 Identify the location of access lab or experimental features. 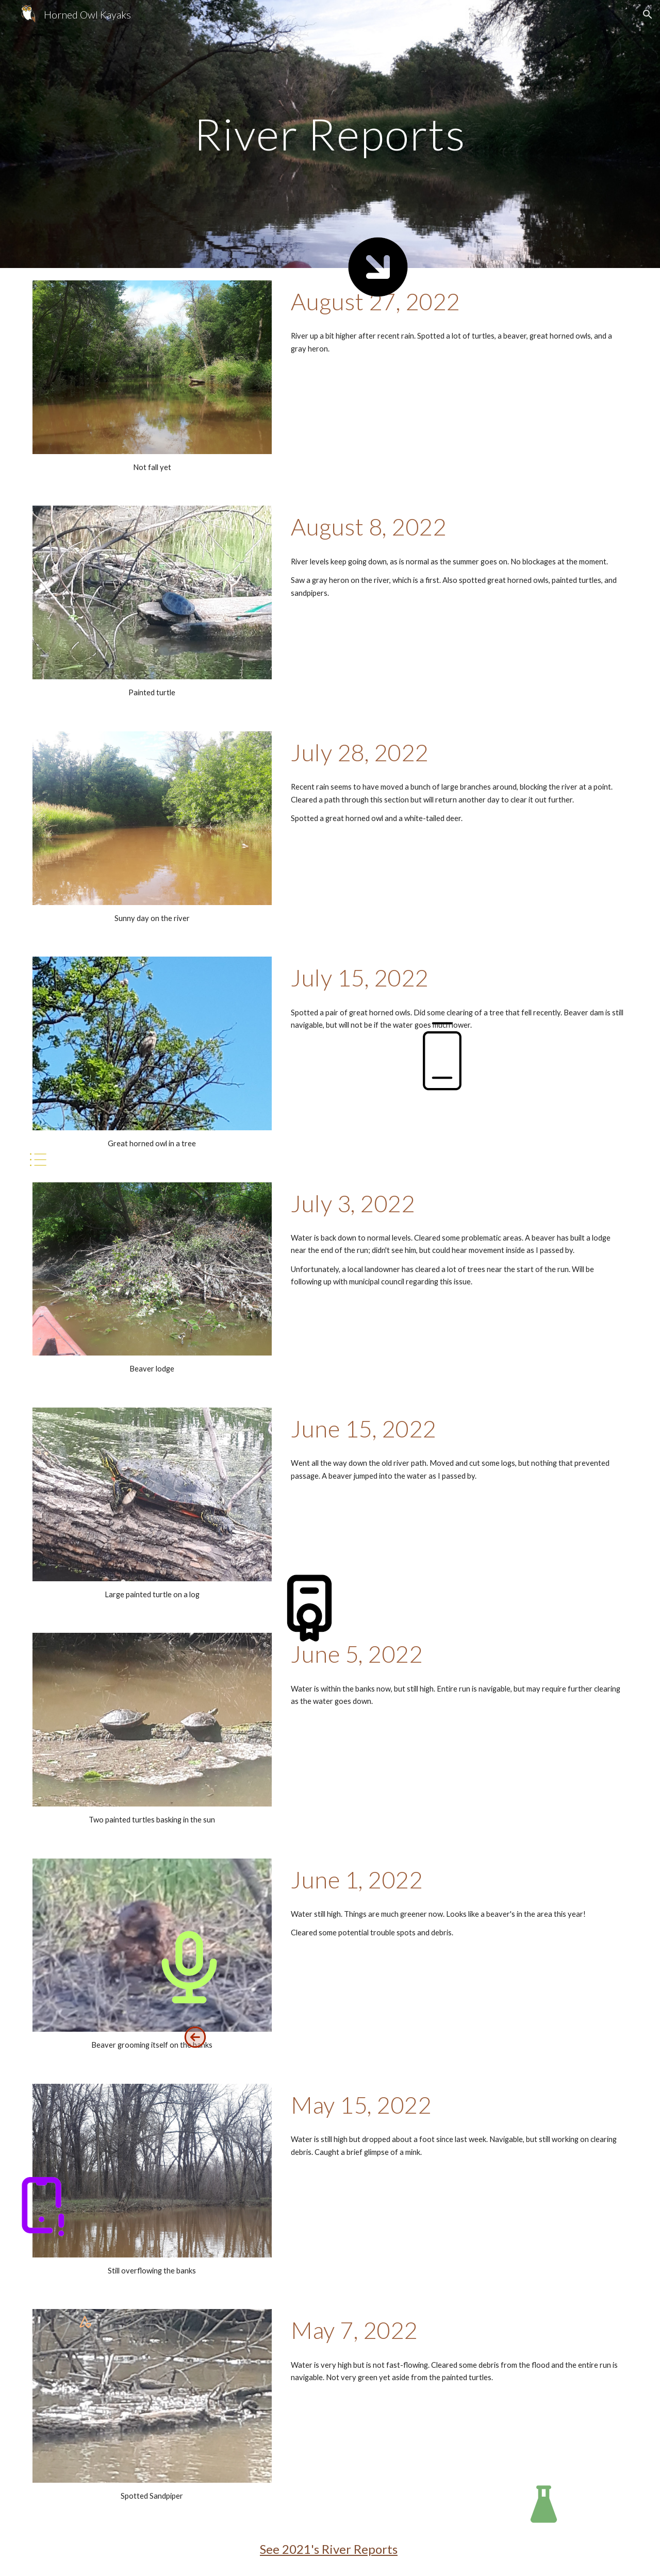
(543, 2504).